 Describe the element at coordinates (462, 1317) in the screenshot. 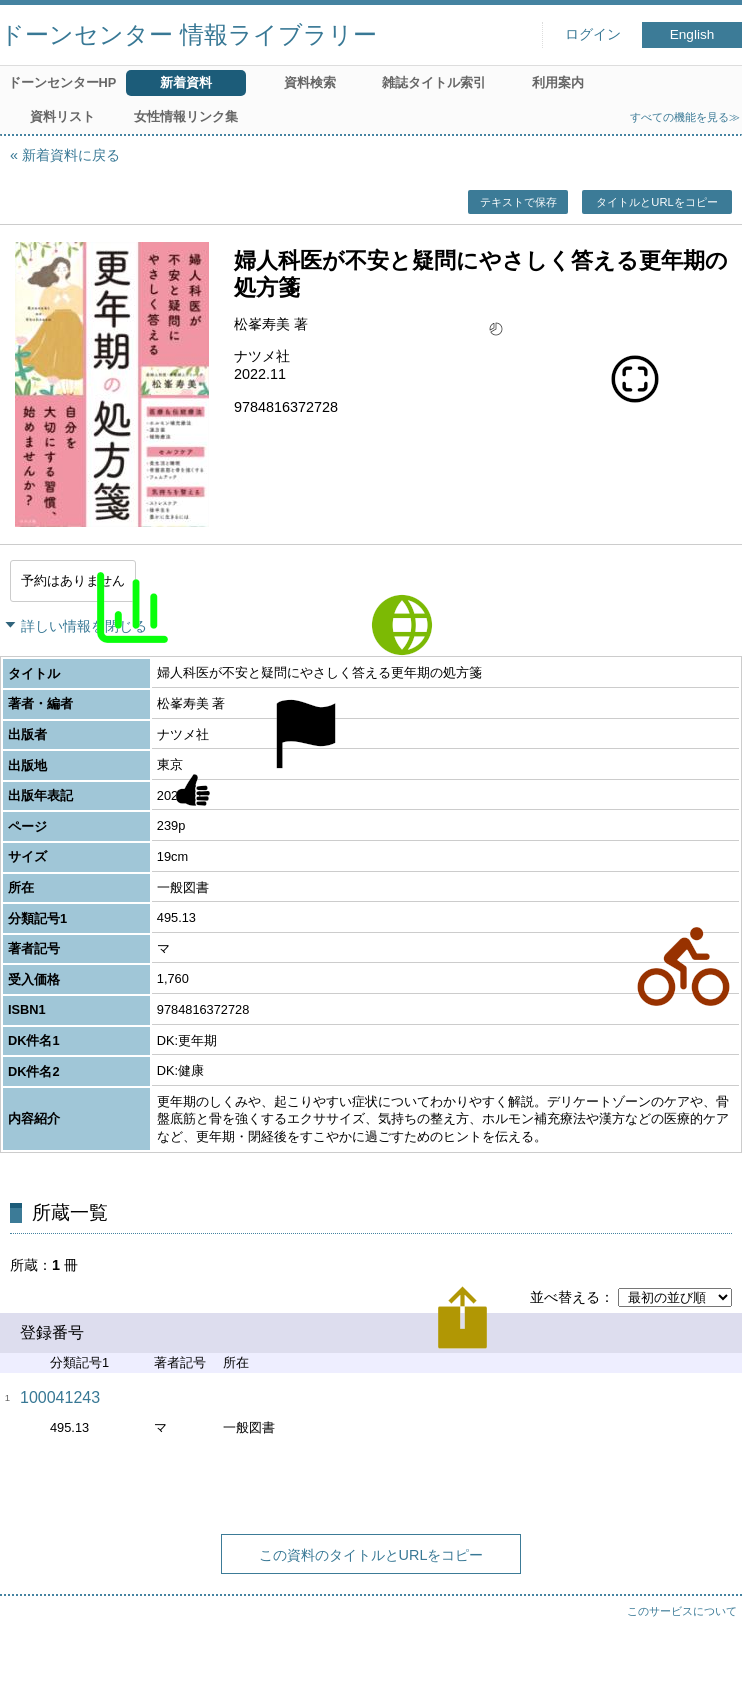

I see `share this content` at that location.